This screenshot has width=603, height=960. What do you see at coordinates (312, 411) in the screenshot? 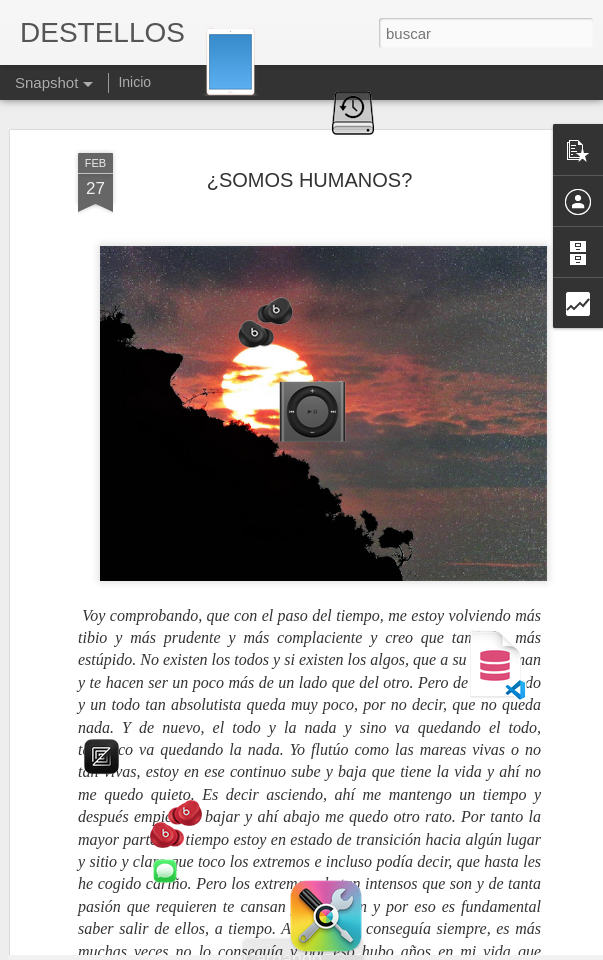
I see `iPod shuffle device in space gray` at bounding box center [312, 411].